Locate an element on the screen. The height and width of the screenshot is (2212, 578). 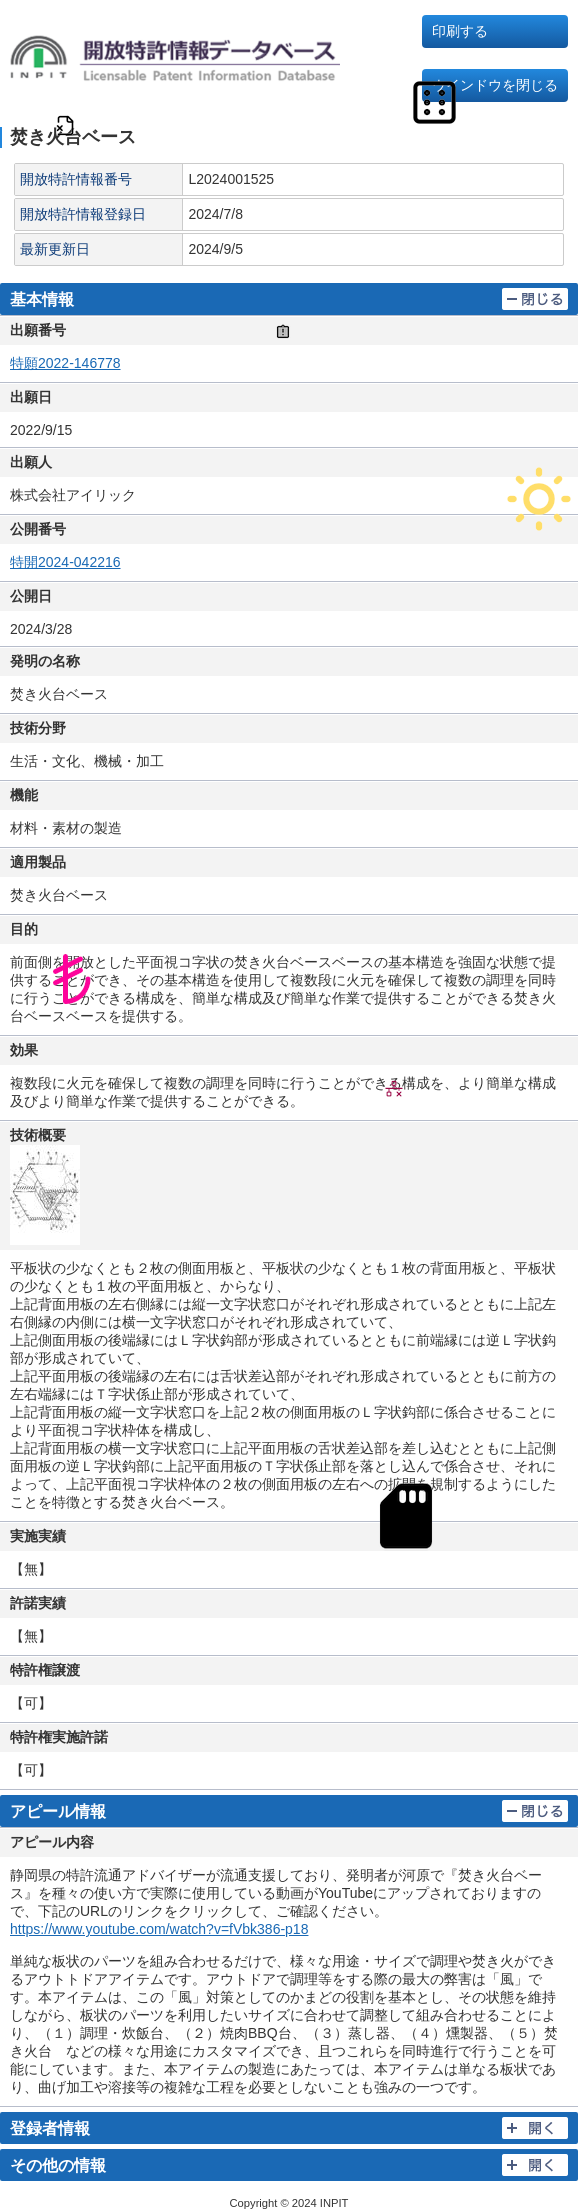
network connection error or failure is located at coordinates (394, 1089).